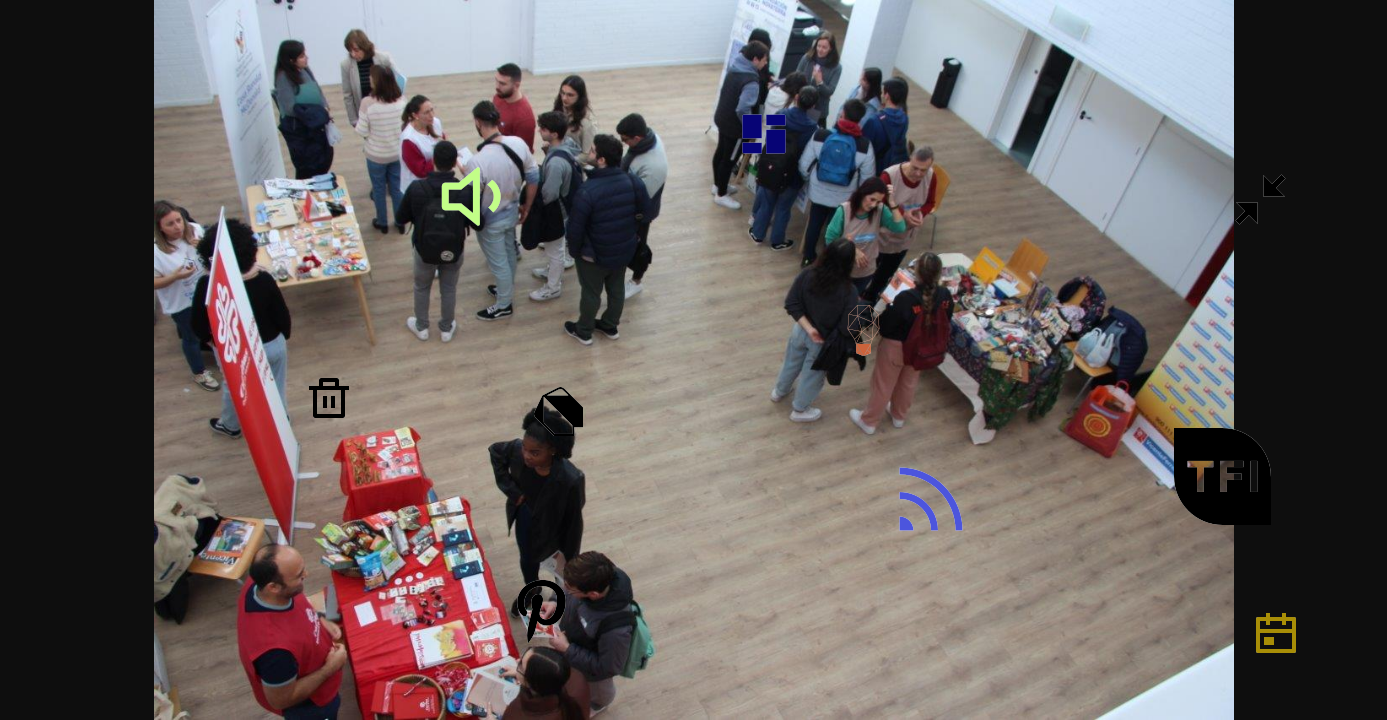  Describe the element at coordinates (1222, 476) in the screenshot. I see `open transport for ireland app or website` at that location.